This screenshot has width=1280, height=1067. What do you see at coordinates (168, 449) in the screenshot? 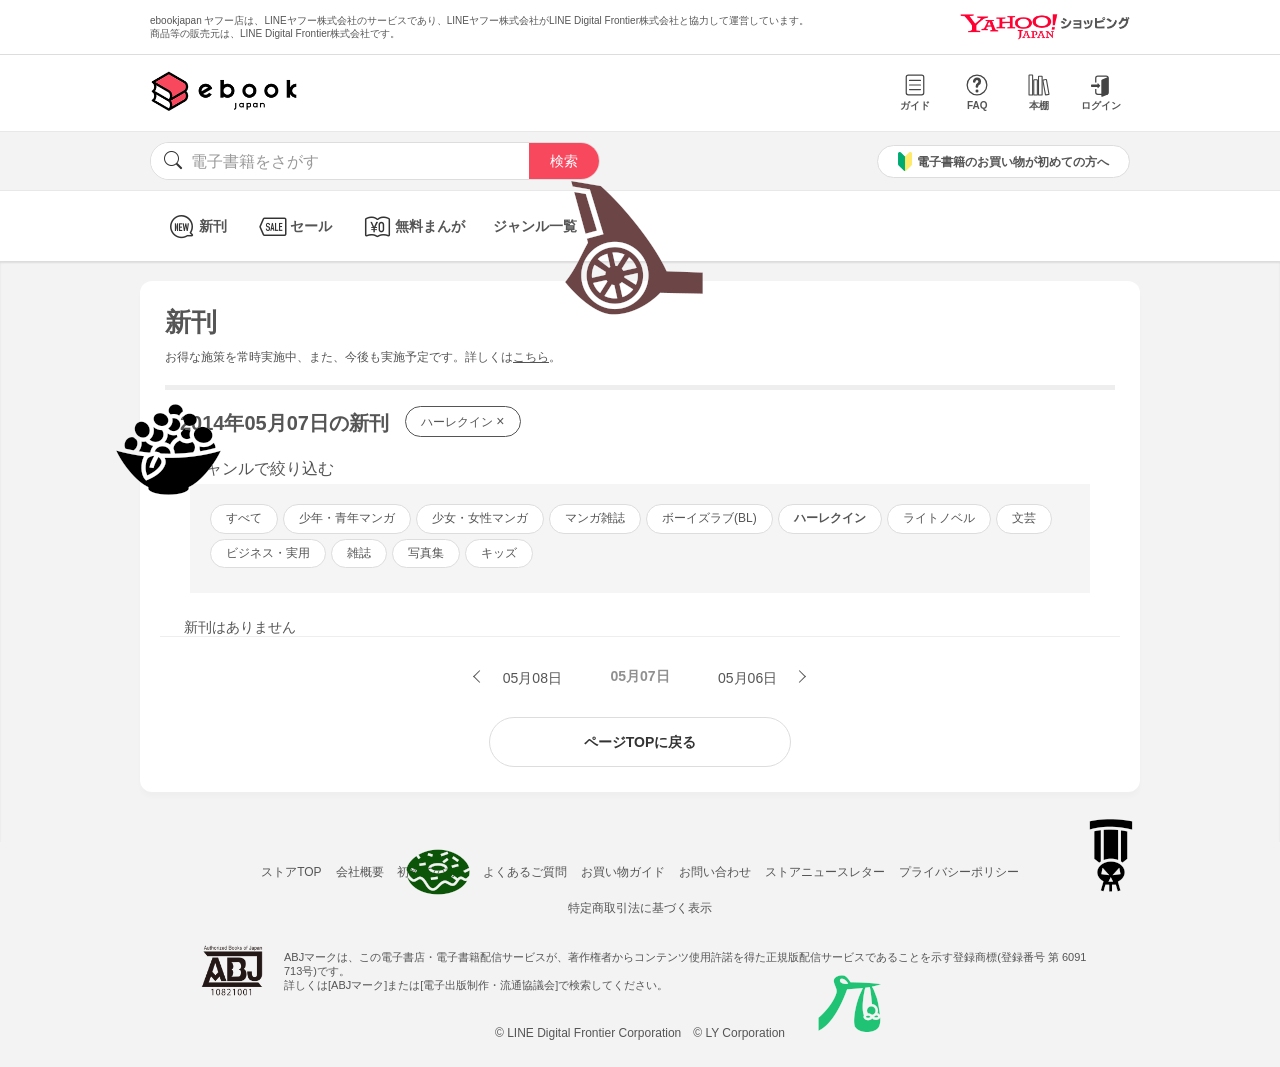
I see `view fruit or berry recipes` at bounding box center [168, 449].